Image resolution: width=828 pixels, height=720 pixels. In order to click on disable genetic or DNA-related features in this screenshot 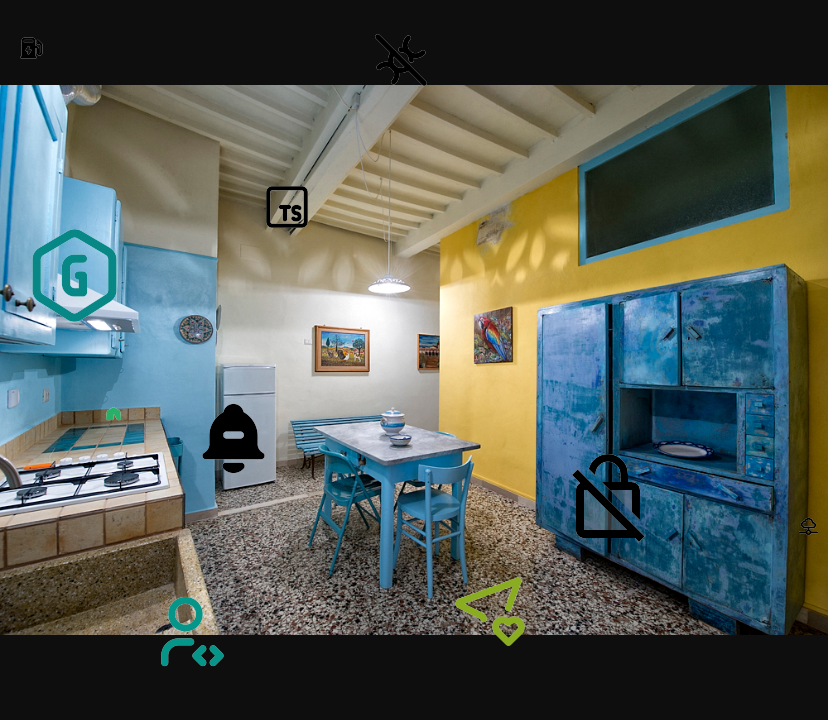, I will do `click(401, 60)`.